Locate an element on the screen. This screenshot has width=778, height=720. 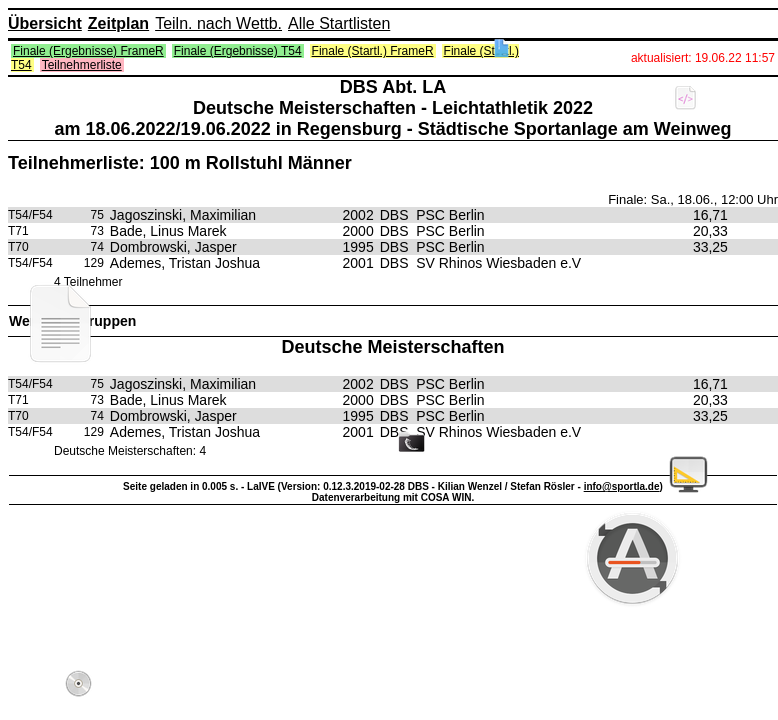
open a text file is located at coordinates (60, 323).